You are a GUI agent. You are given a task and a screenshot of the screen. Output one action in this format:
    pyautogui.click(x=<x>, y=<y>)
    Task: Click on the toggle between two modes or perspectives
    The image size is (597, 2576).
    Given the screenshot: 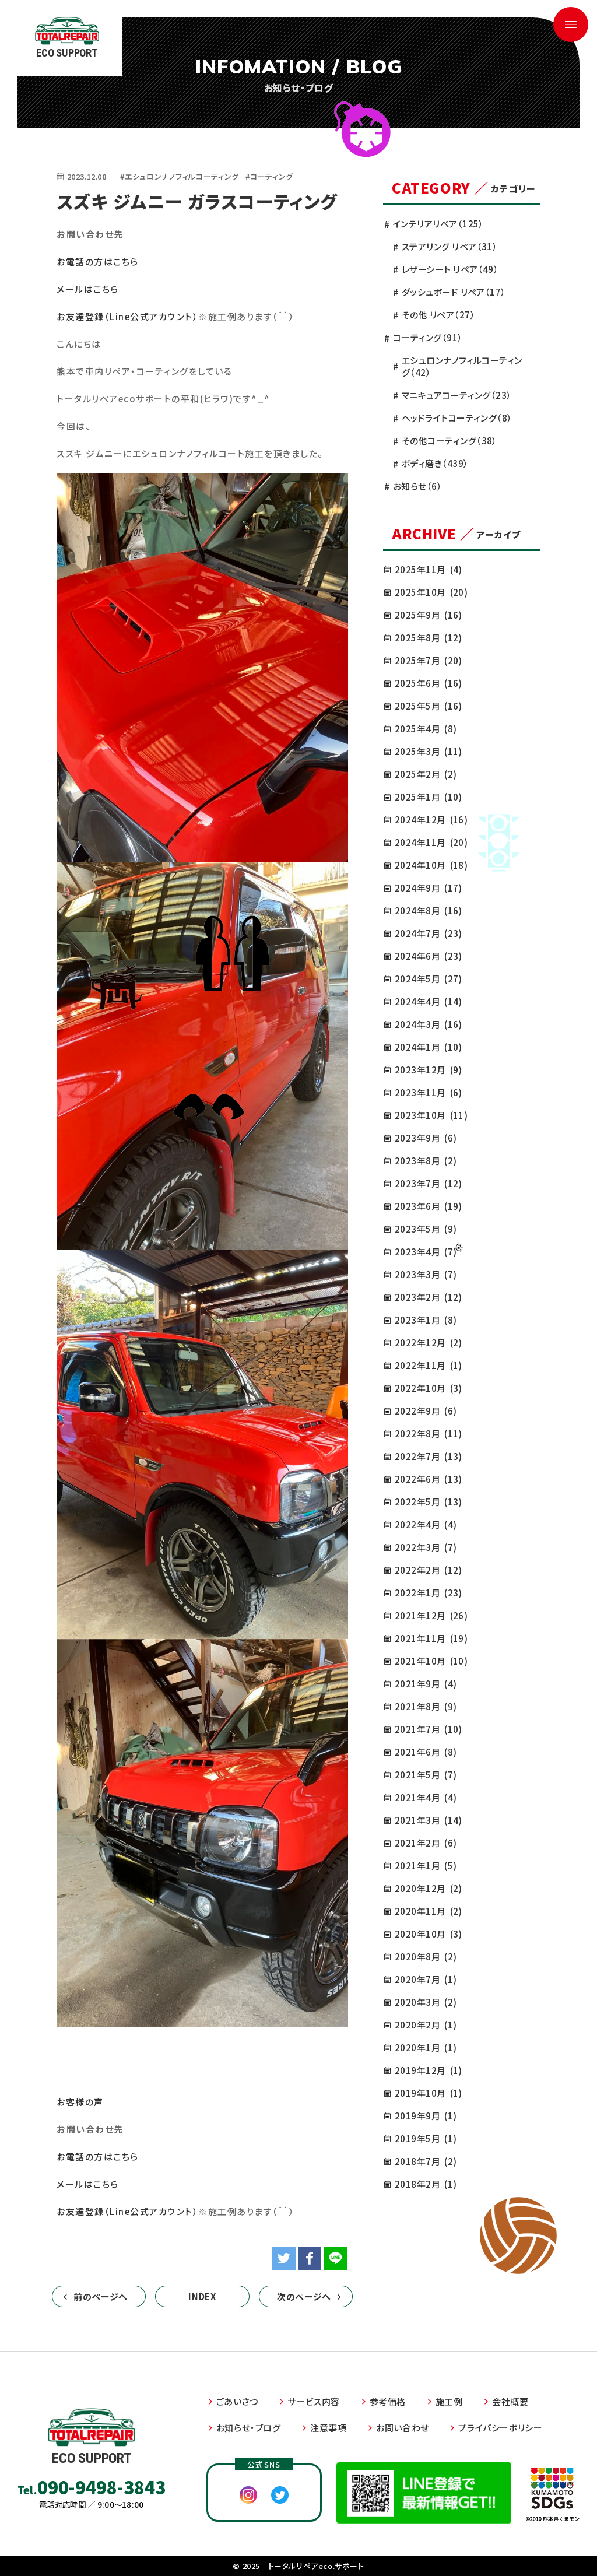 What is the action you would take?
    pyautogui.click(x=232, y=953)
    